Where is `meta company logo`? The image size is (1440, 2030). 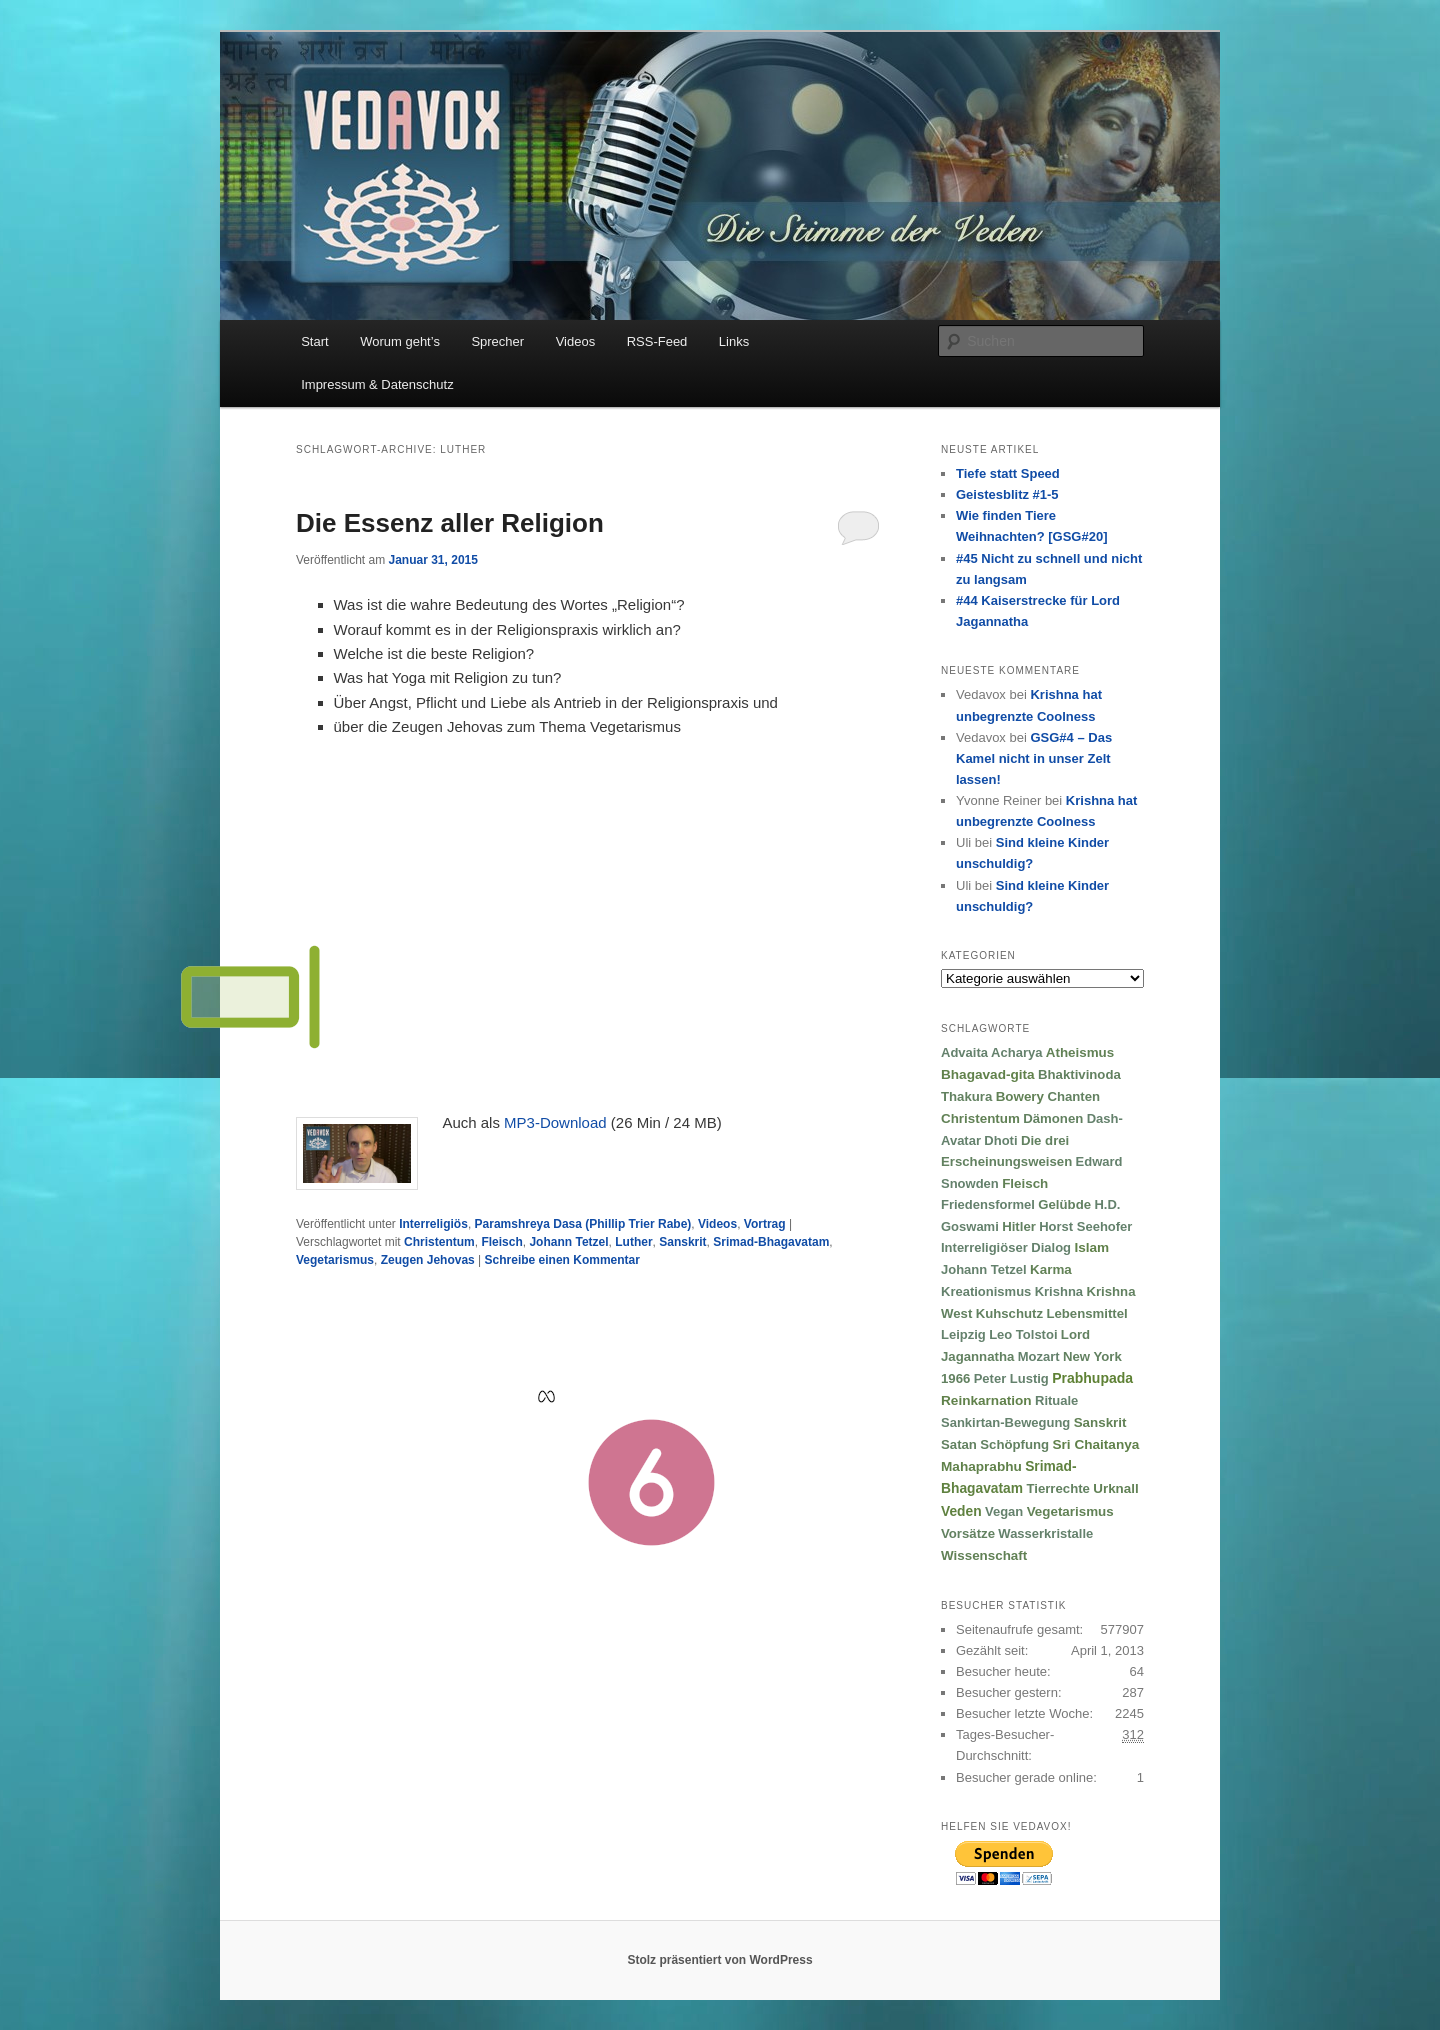 meta company logo is located at coordinates (546, 1396).